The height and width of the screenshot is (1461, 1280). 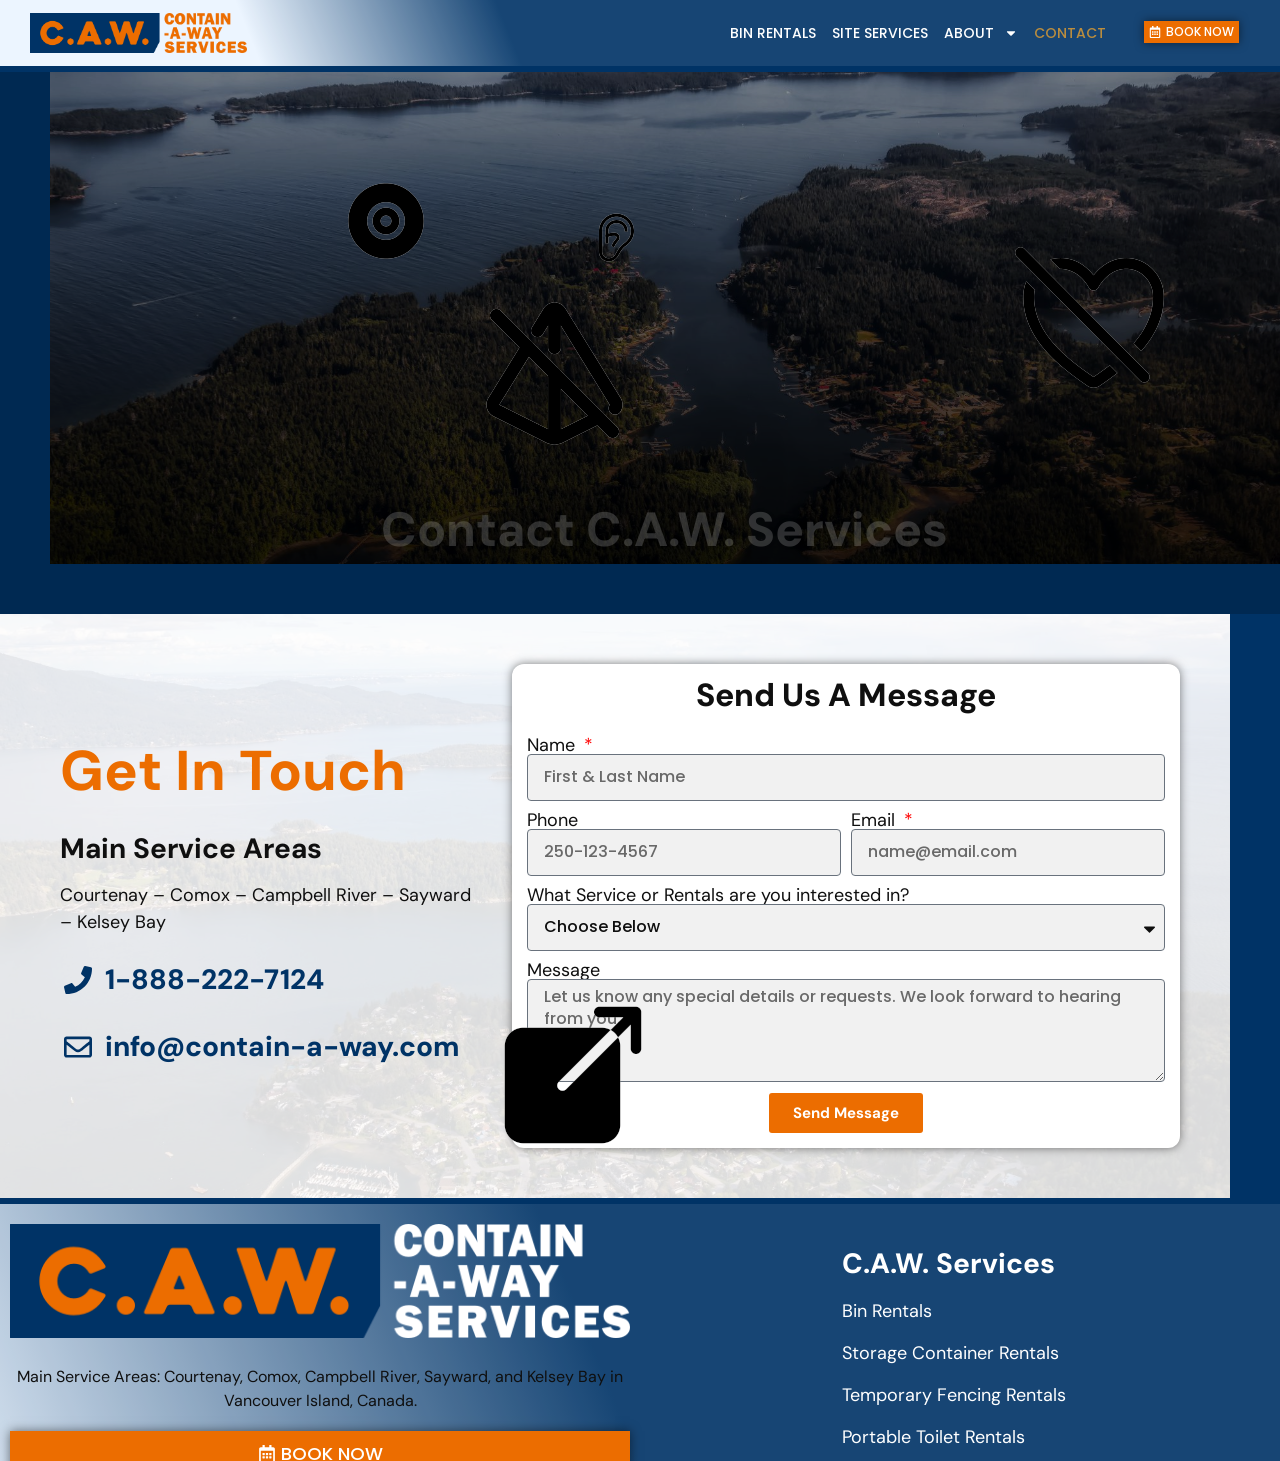 What do you see at coordinates (554, 373) in the screenshot?
I see `disable or hide pyramid view` at bounding box center [554, 373].